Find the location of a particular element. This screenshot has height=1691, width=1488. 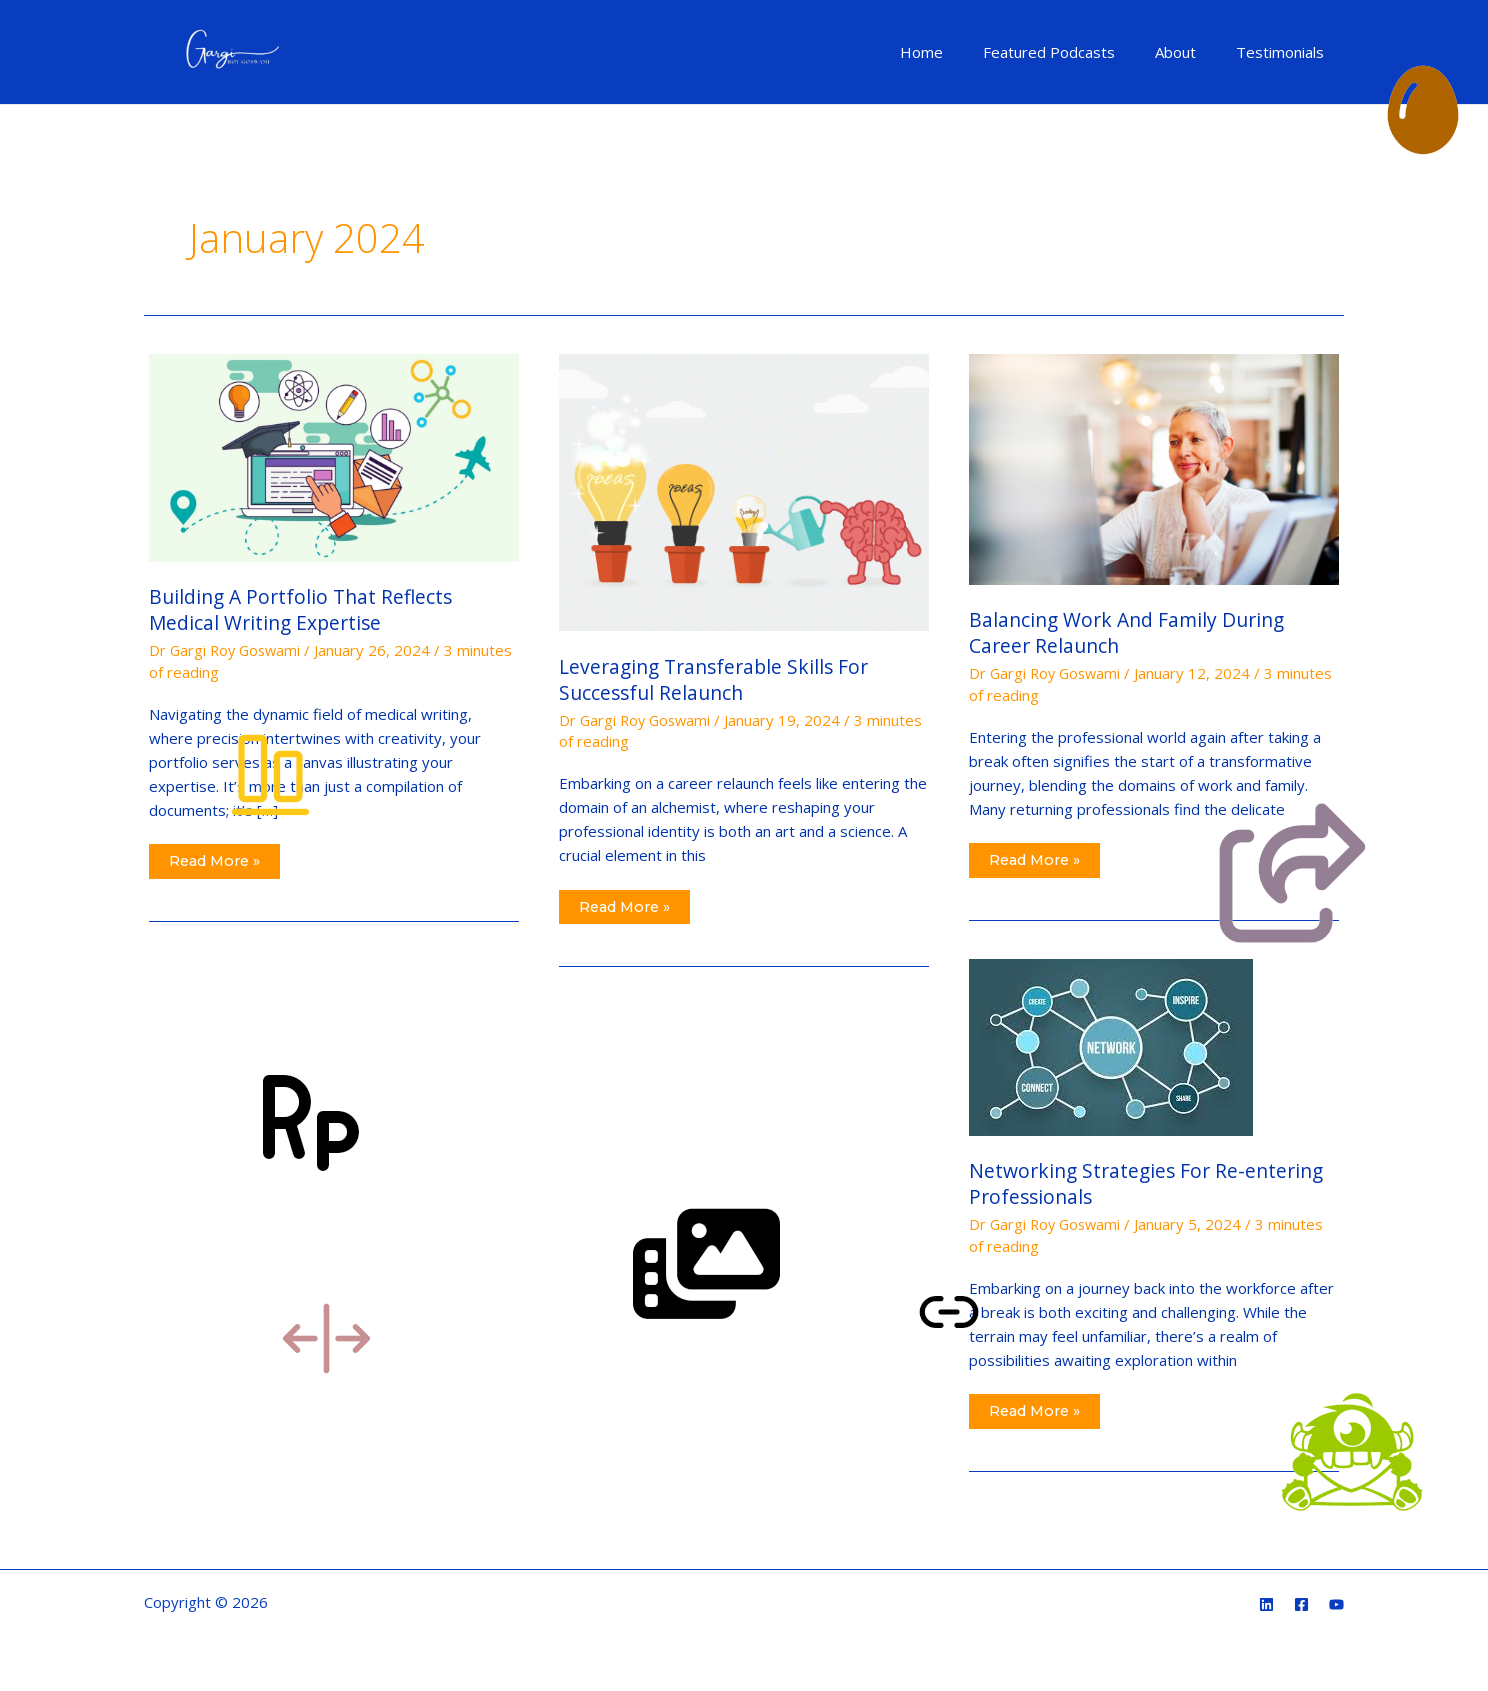

indicates food or breakfast-related content is located at coordinates (1423, 110).